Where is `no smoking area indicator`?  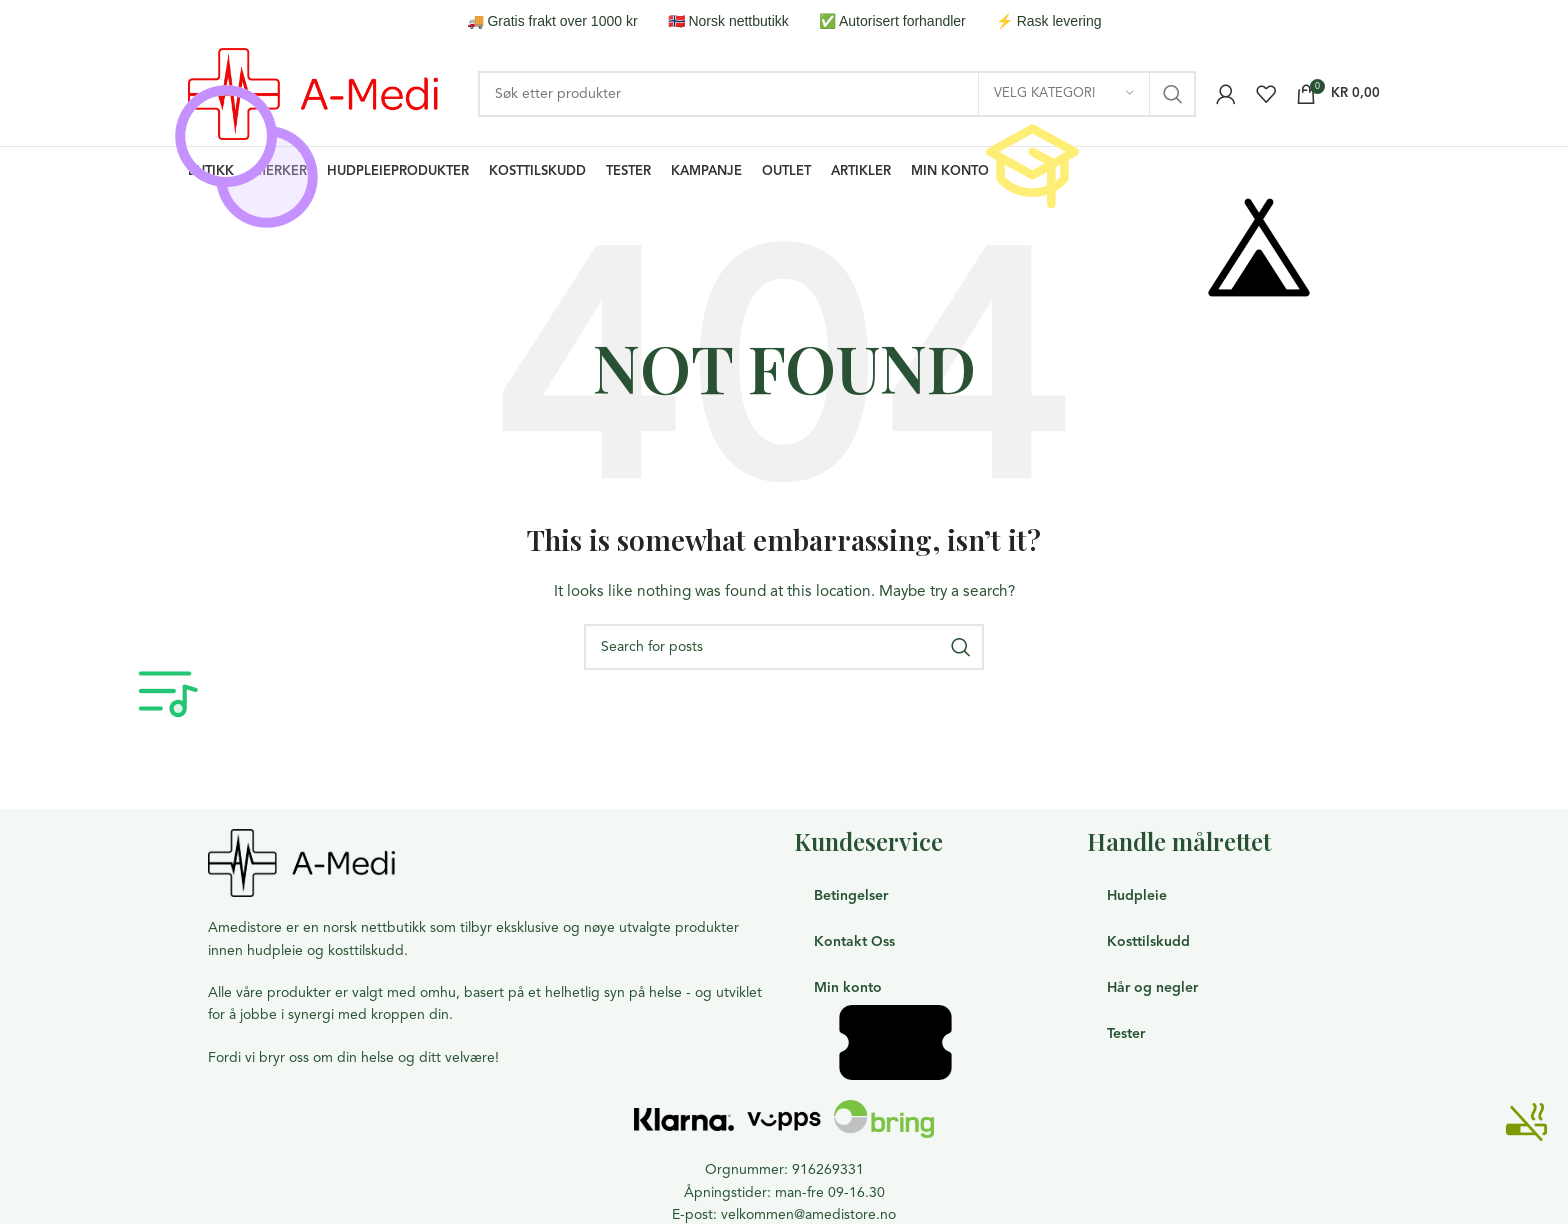
no smoking area indicator is located at coordinates (1526, 1123).